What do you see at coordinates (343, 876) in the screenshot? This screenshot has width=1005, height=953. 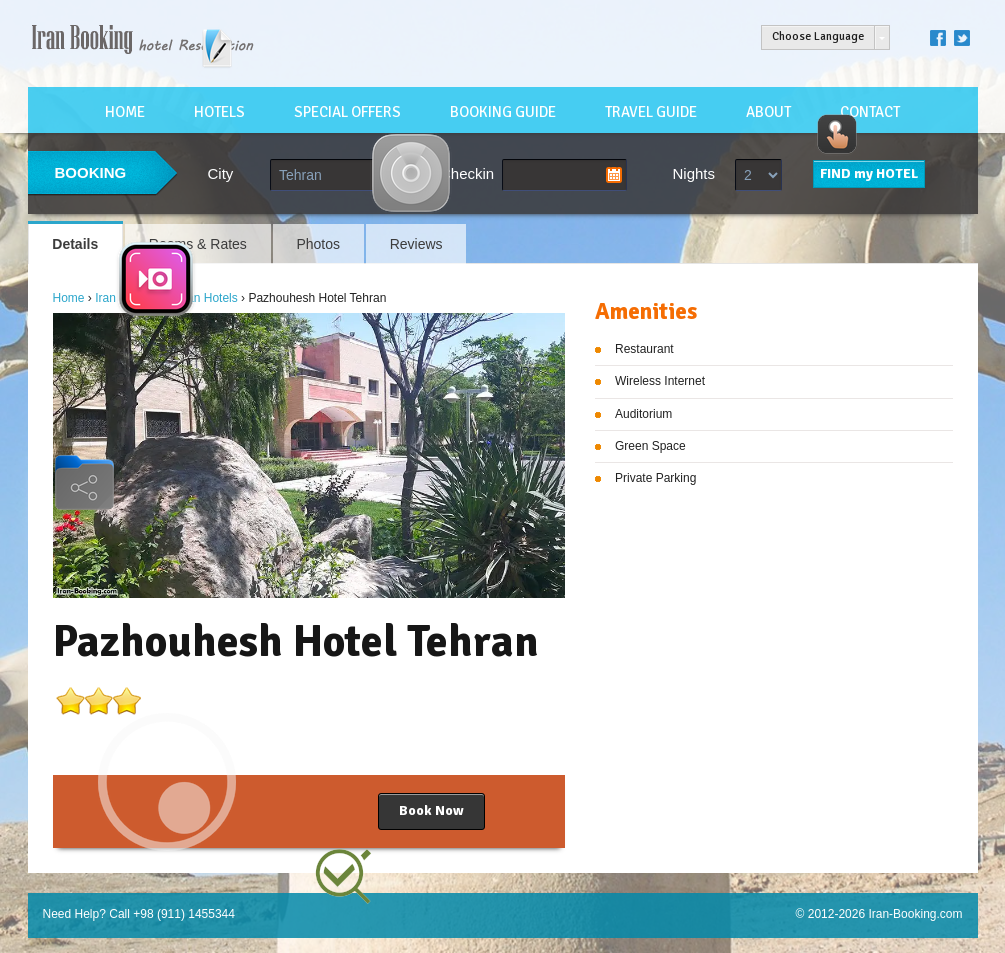 I see `open system configuration or setup assistant` at bounding box center [343, 876].